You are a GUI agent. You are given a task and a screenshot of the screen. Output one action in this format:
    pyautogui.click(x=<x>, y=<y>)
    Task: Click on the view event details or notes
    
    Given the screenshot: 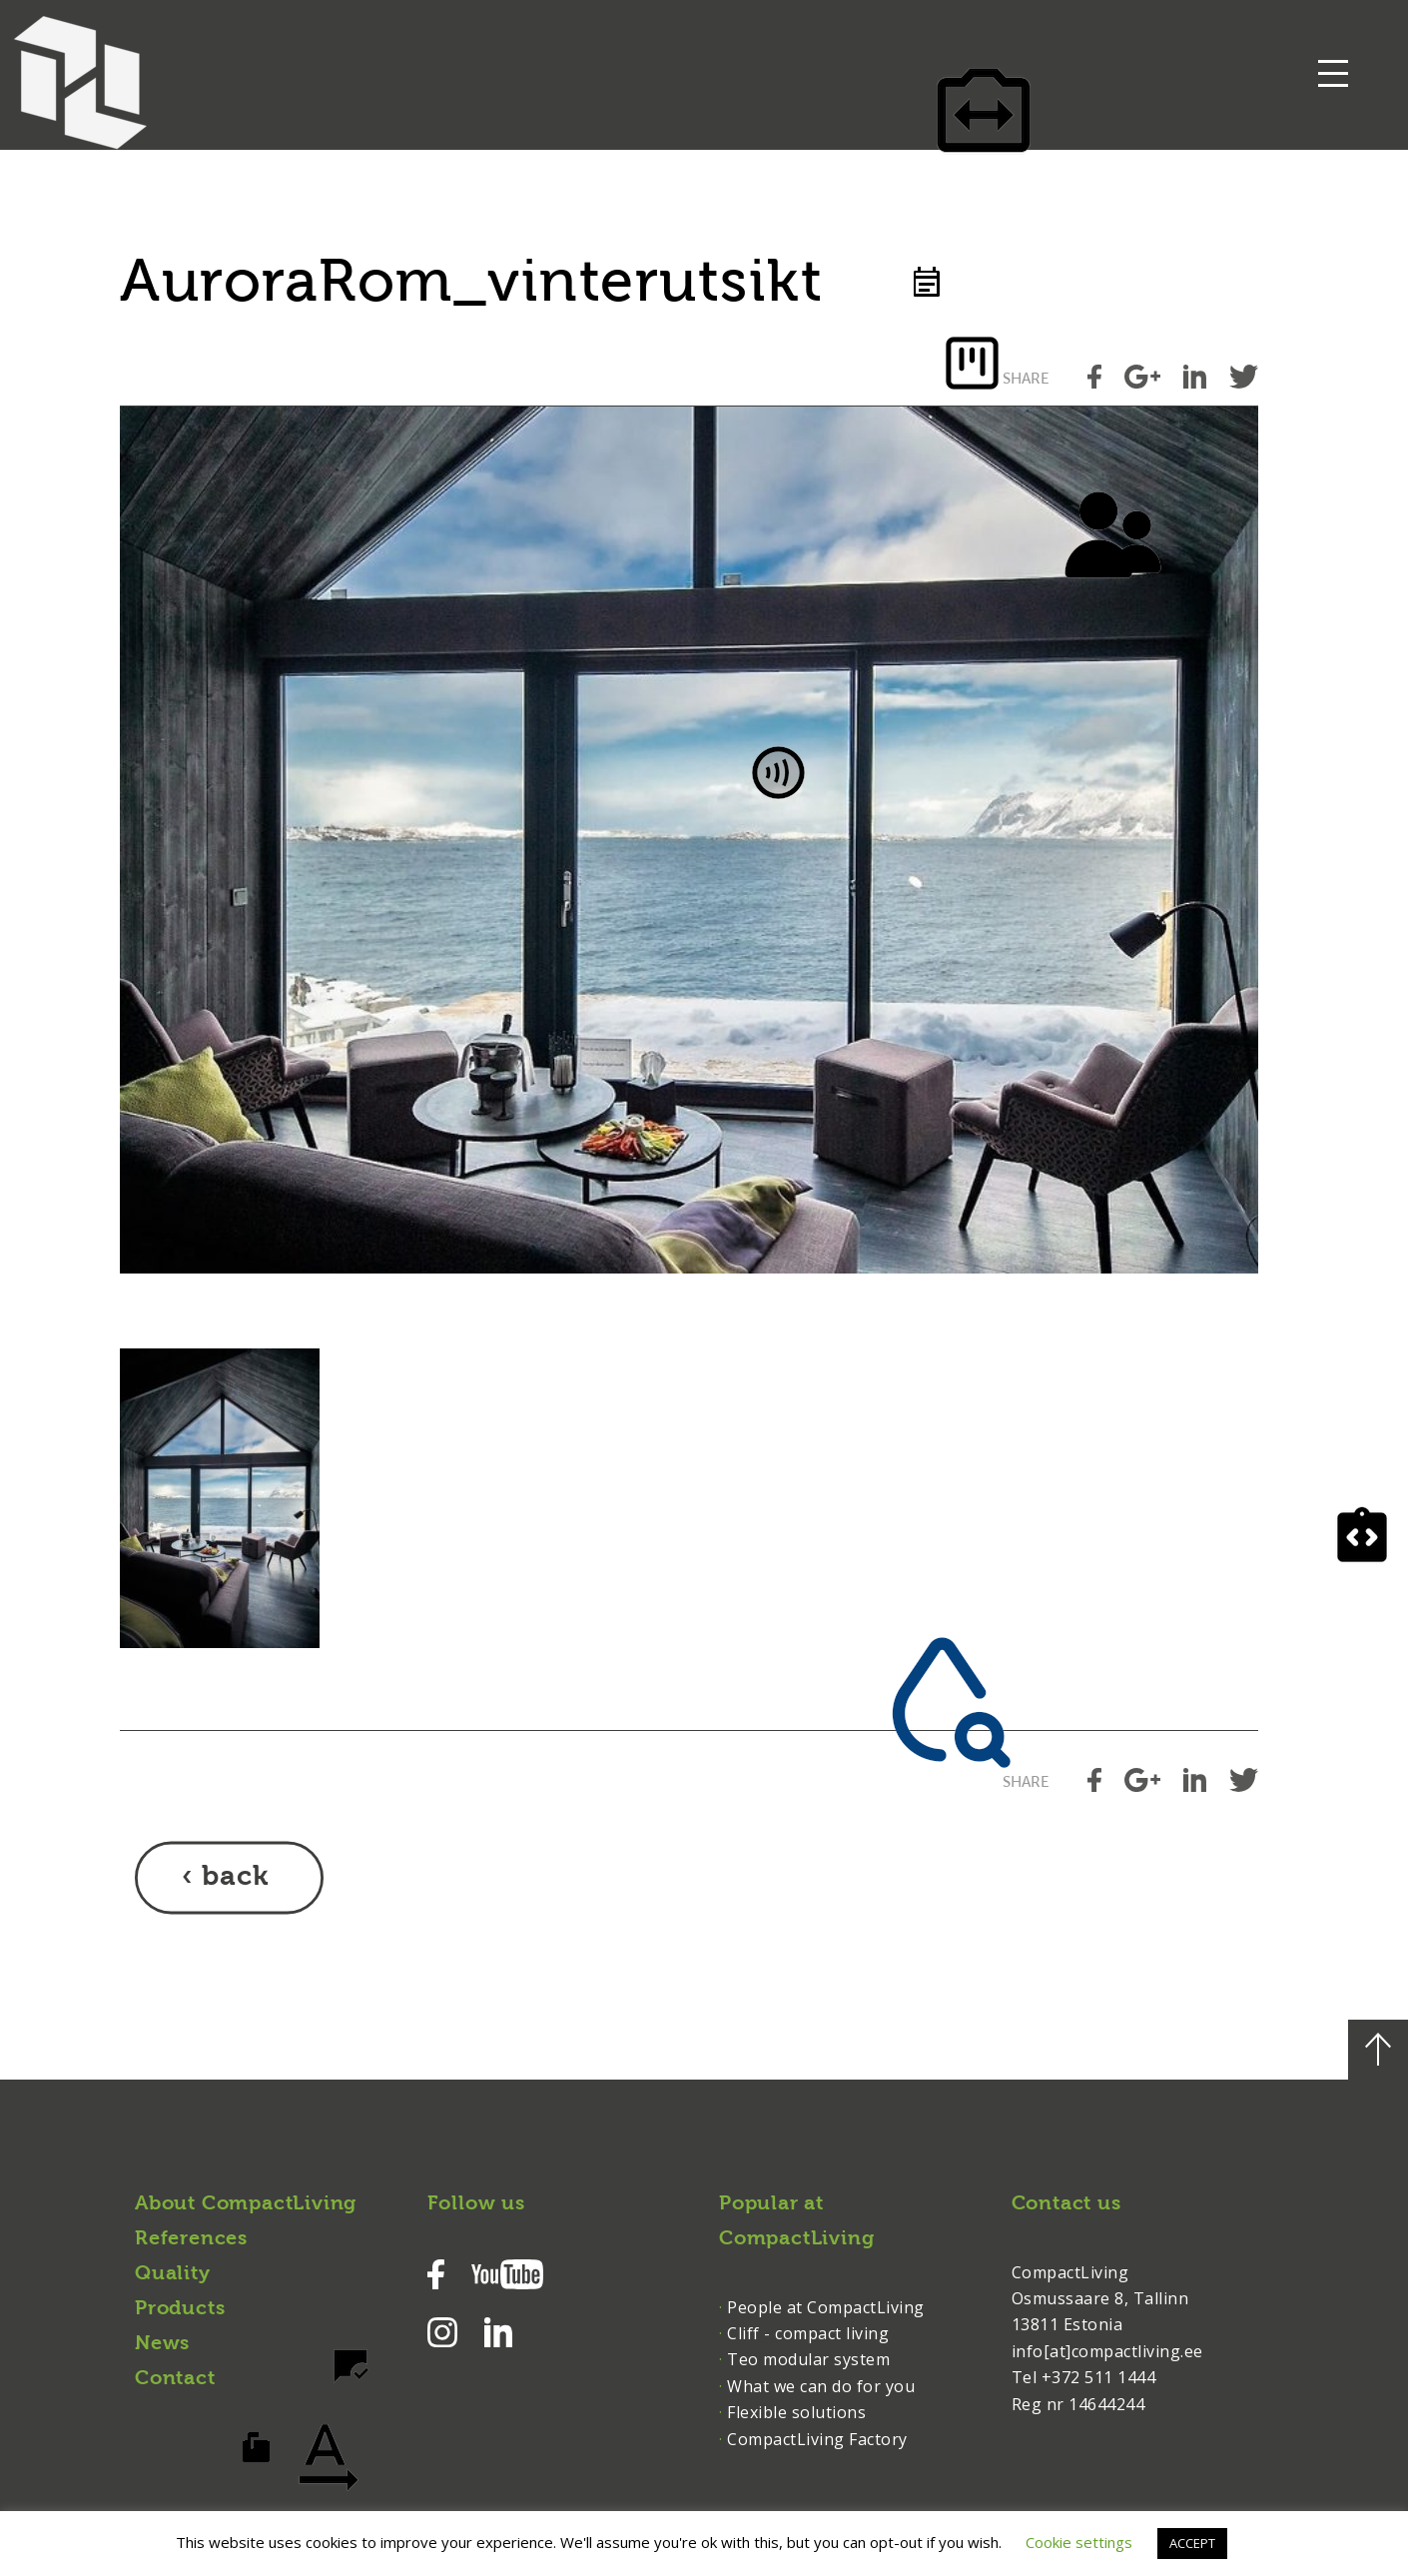 What is the action you would take?
    pyautogui.click(x=927, y=284)
    